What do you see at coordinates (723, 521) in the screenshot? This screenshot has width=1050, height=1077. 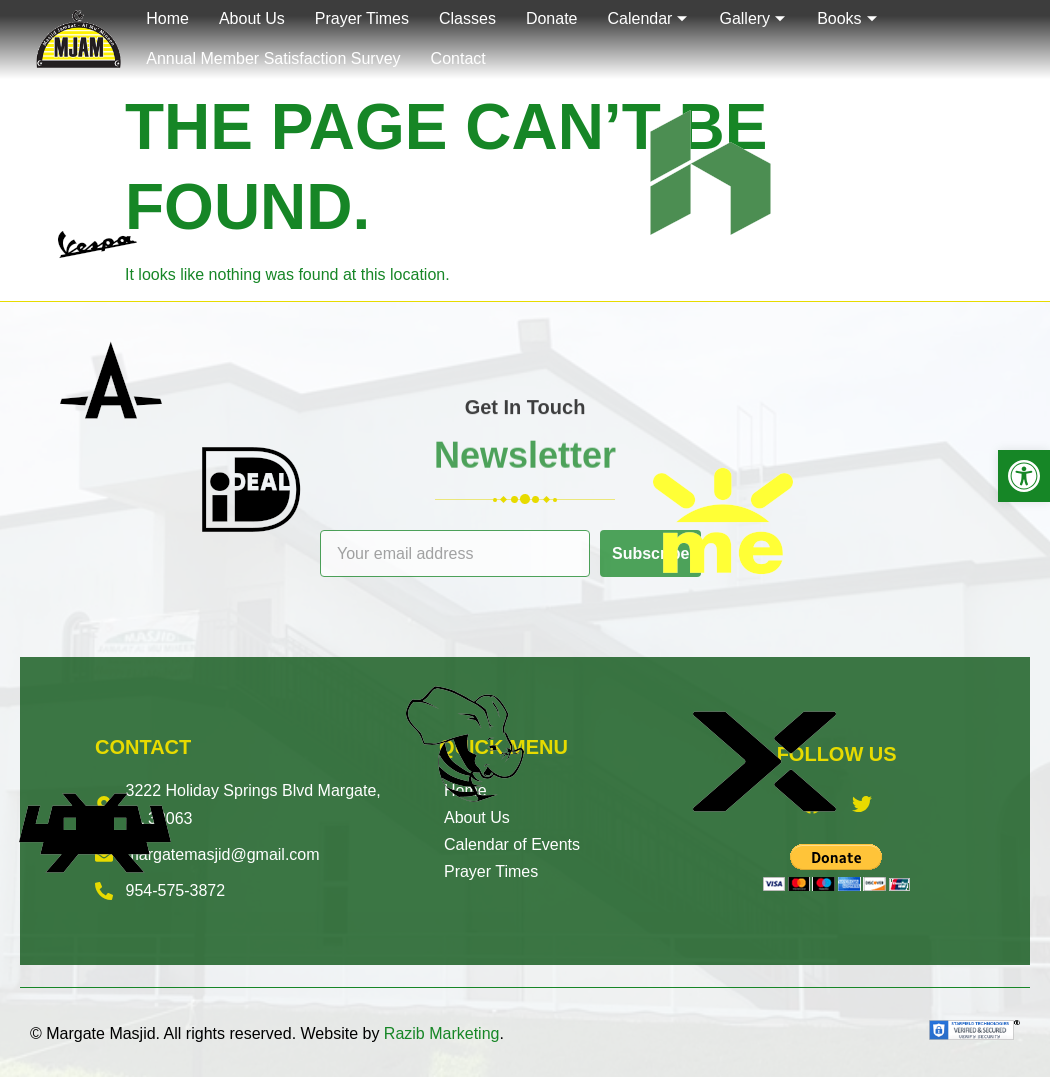 I see `visit GoFundMe website or app` at bounding box center [723, 521].